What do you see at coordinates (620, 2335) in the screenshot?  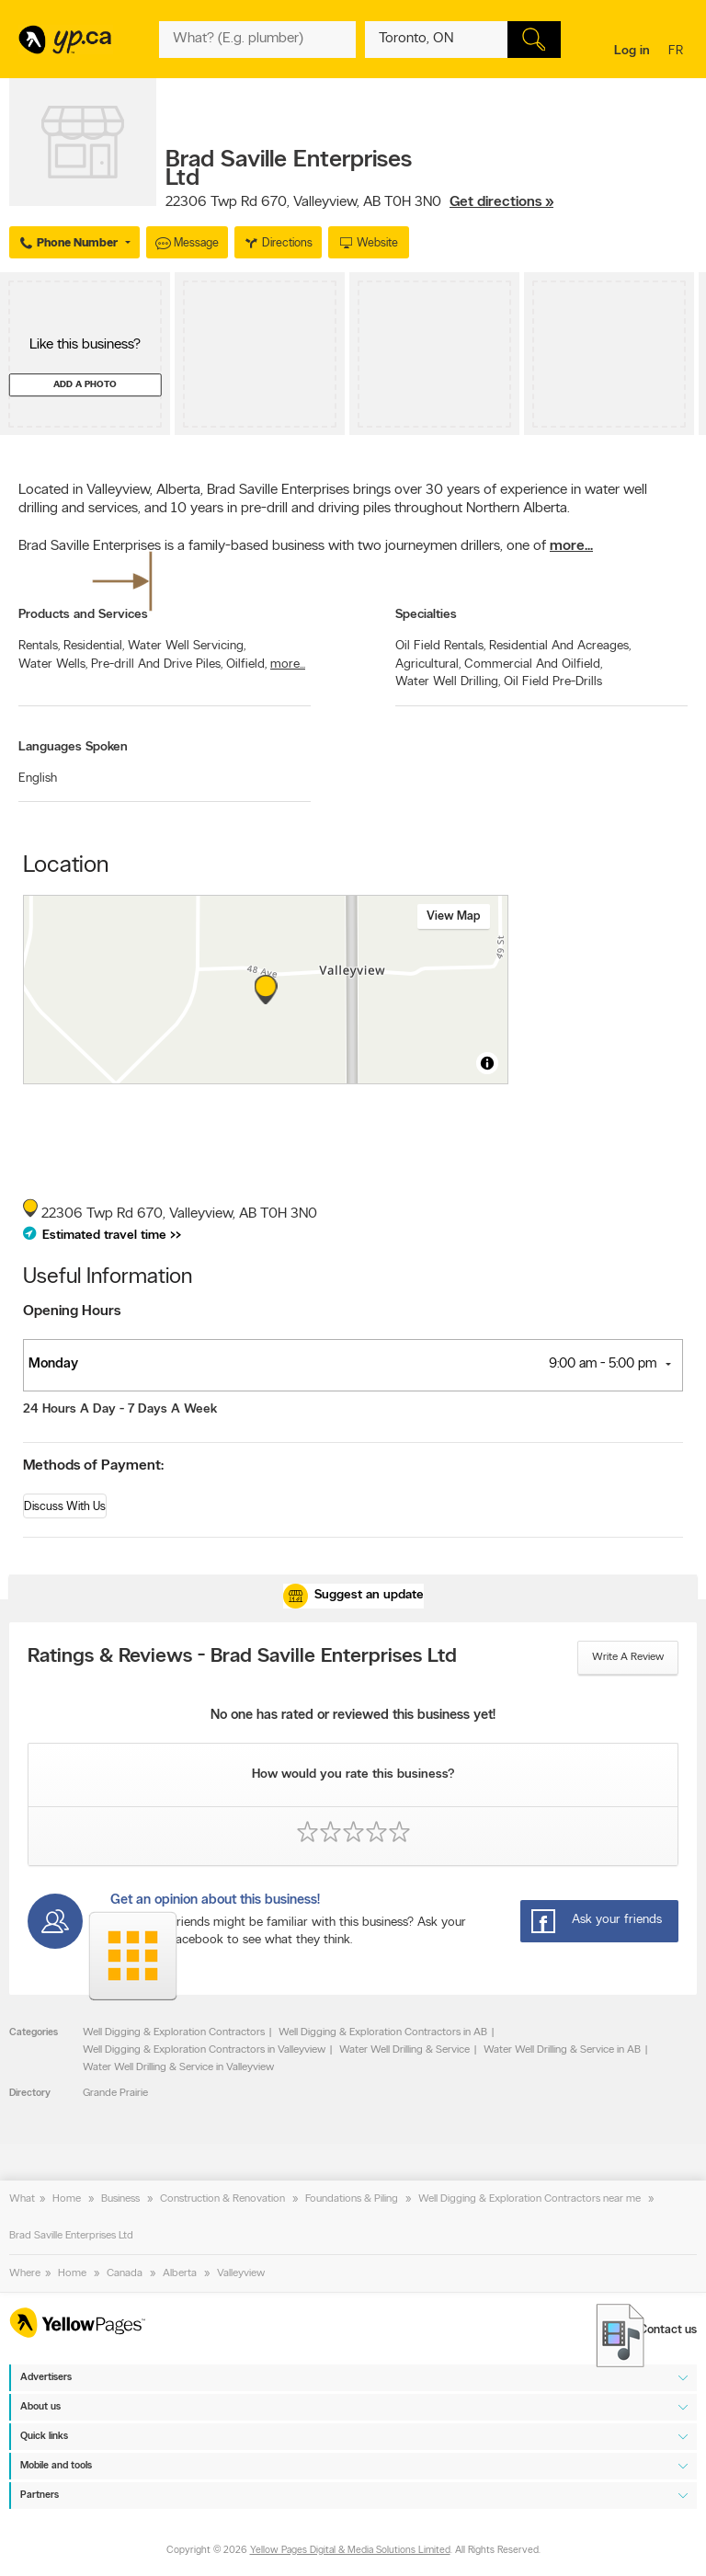 I see `open a media file containing audio or video content` at bounding box center [620, 2335].